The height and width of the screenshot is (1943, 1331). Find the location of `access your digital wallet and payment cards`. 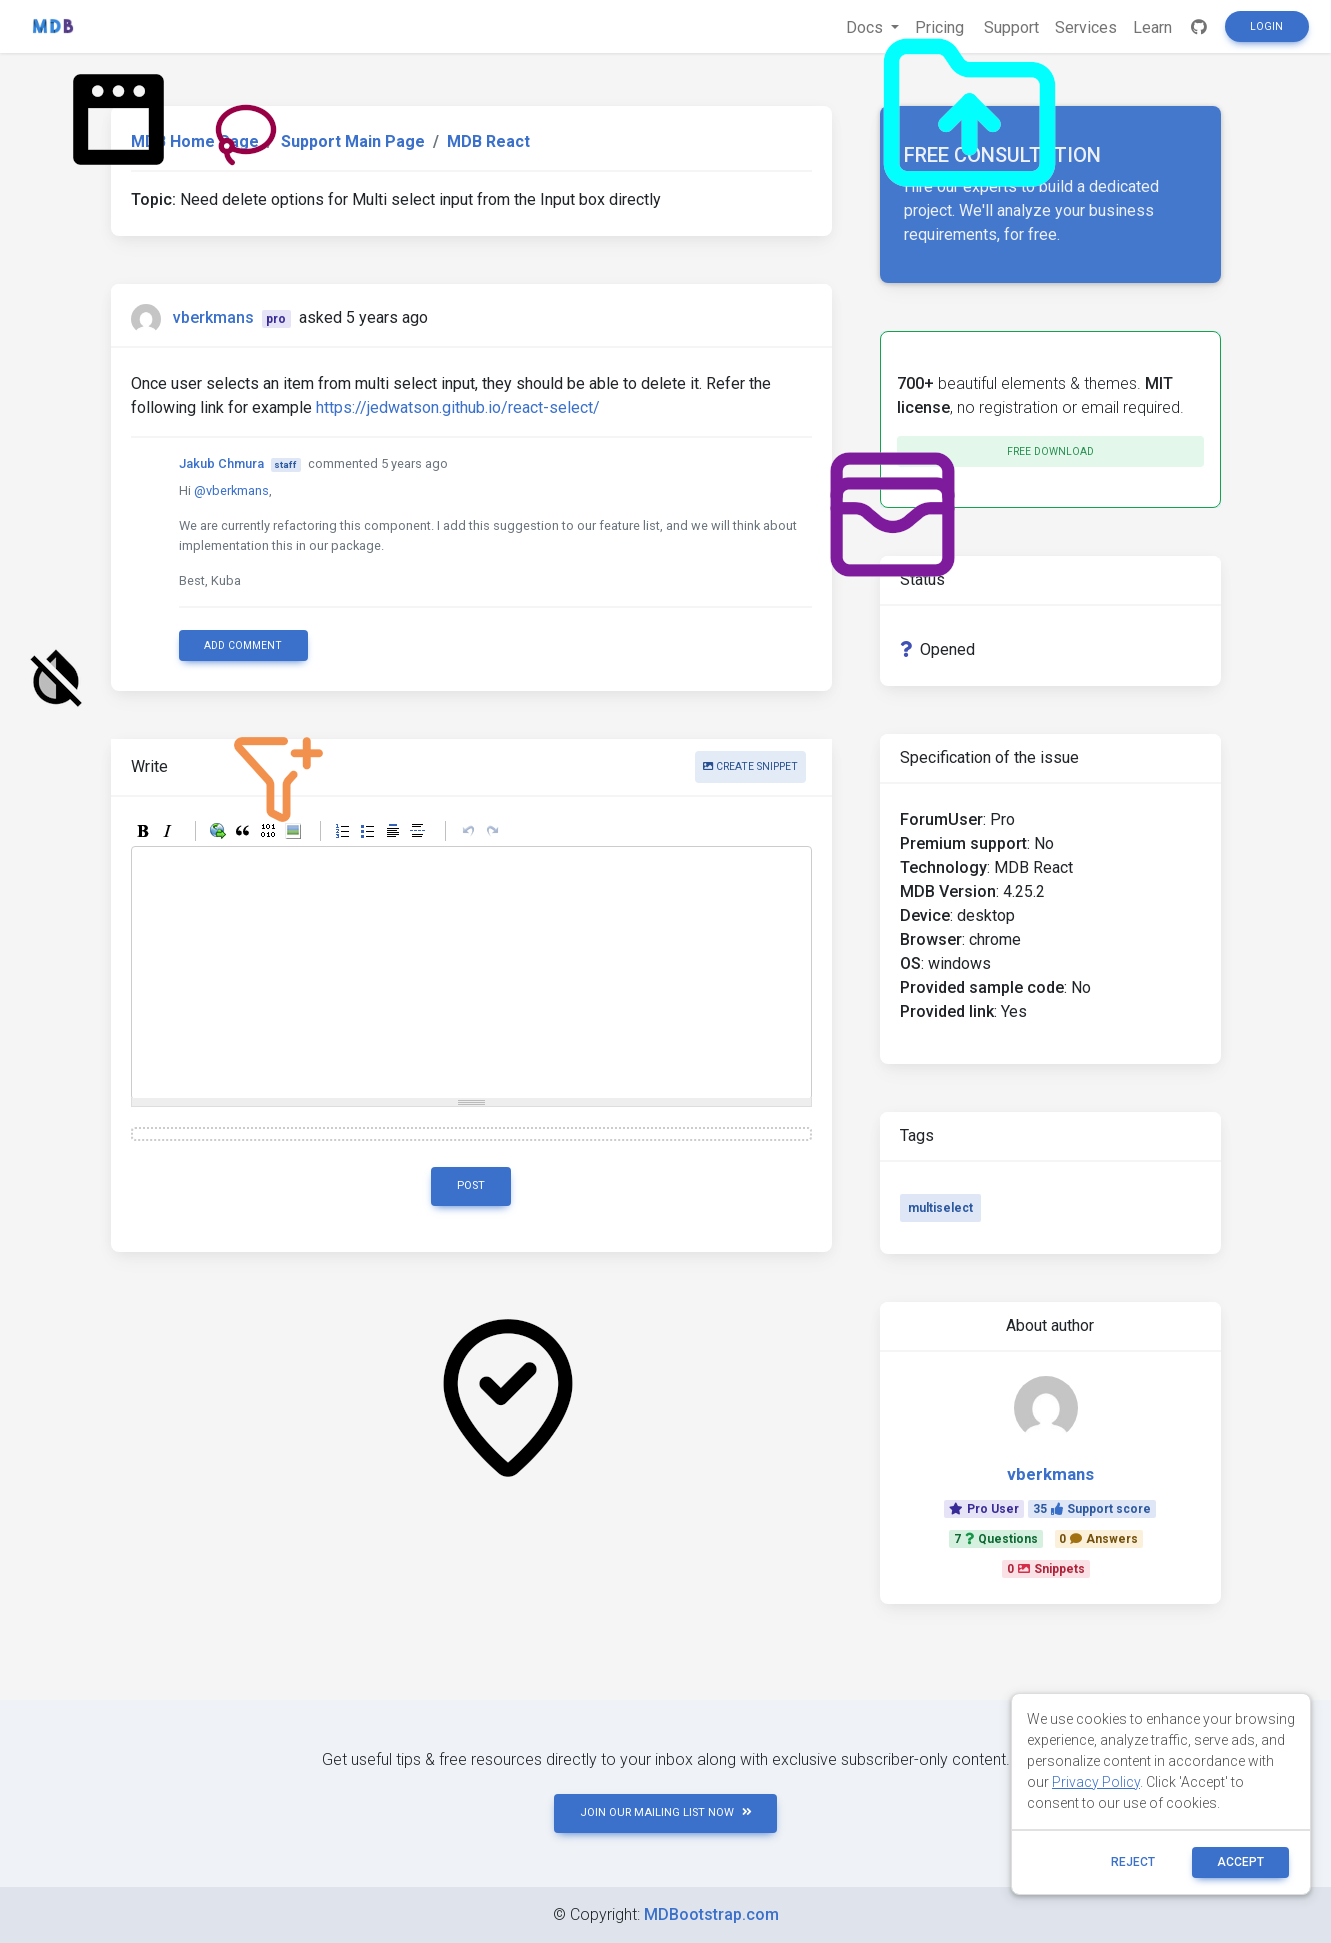

access your digital wallet and payment cards is located at coordinates (892, 514).